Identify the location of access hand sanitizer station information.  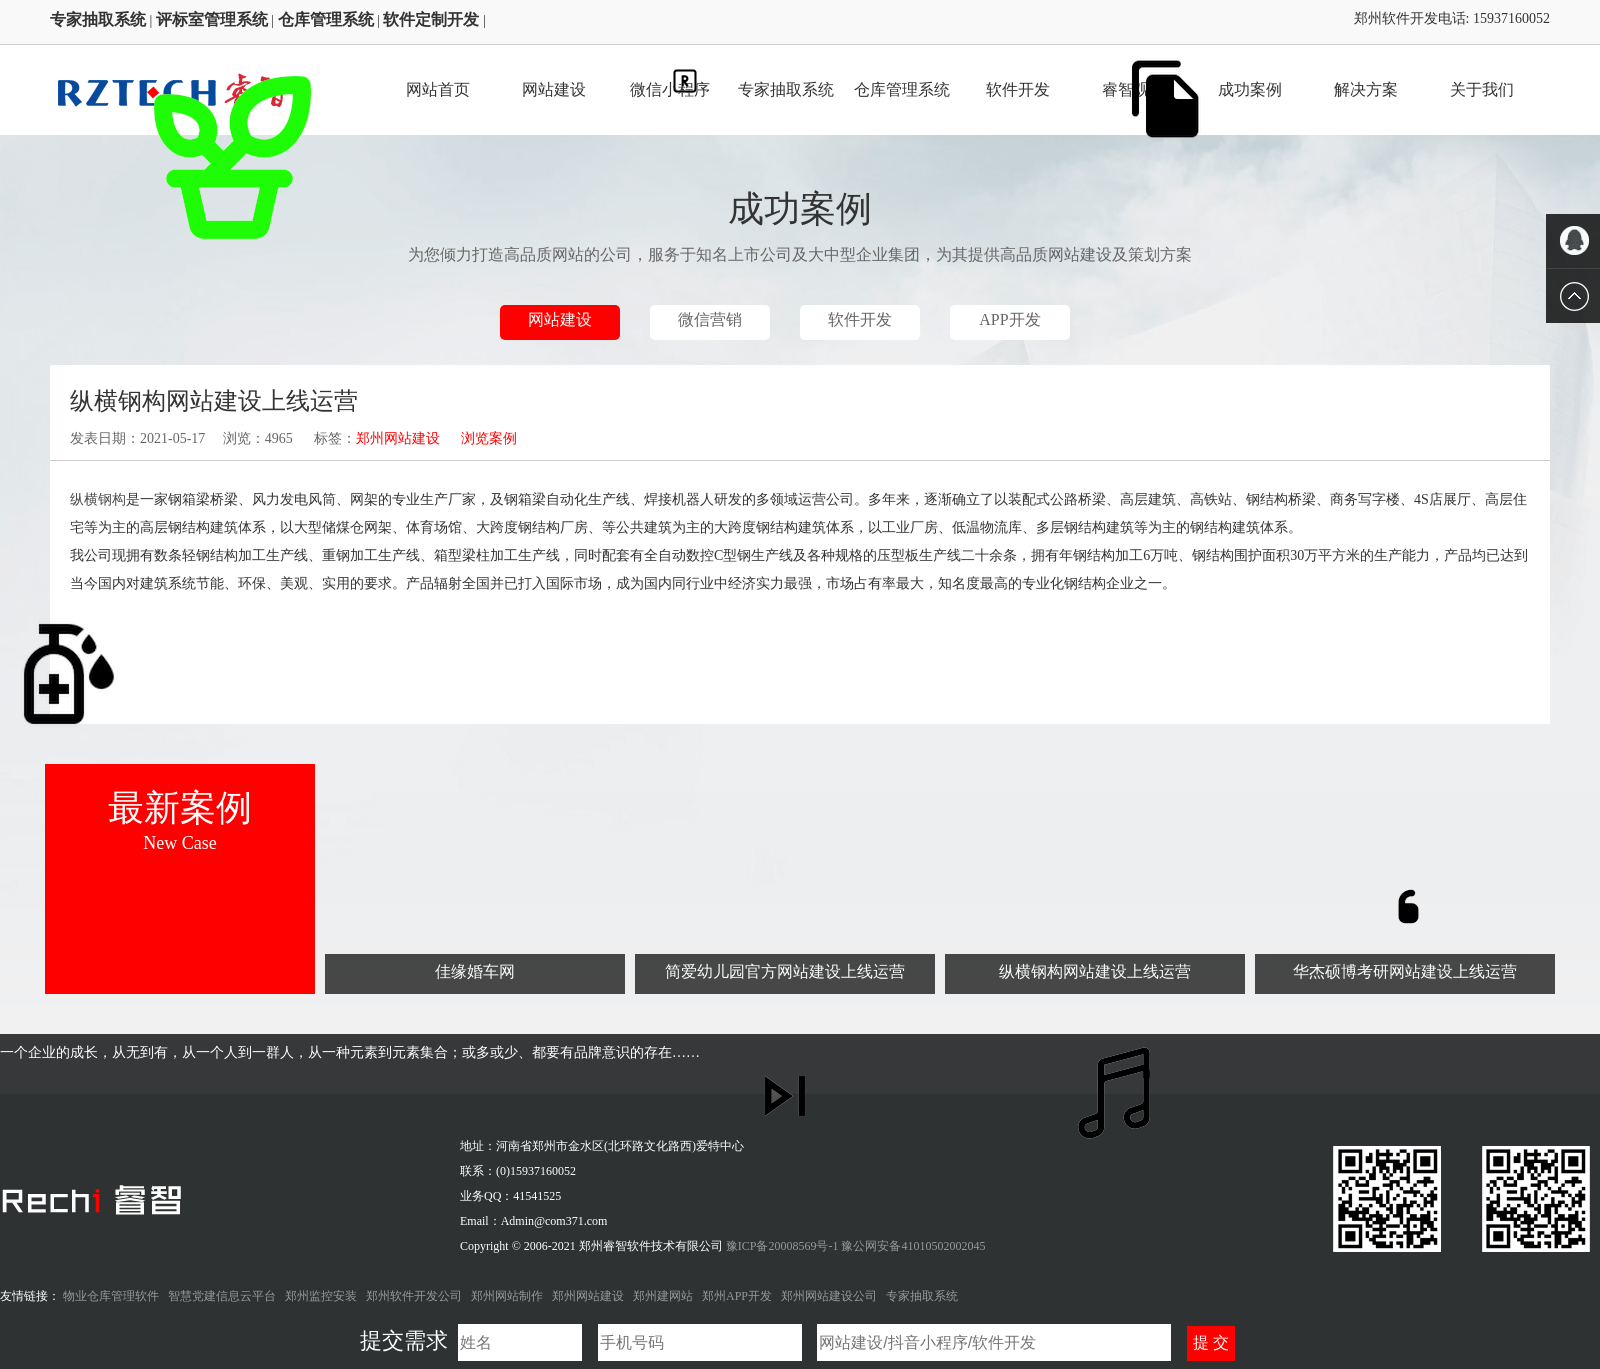
(64, 674).